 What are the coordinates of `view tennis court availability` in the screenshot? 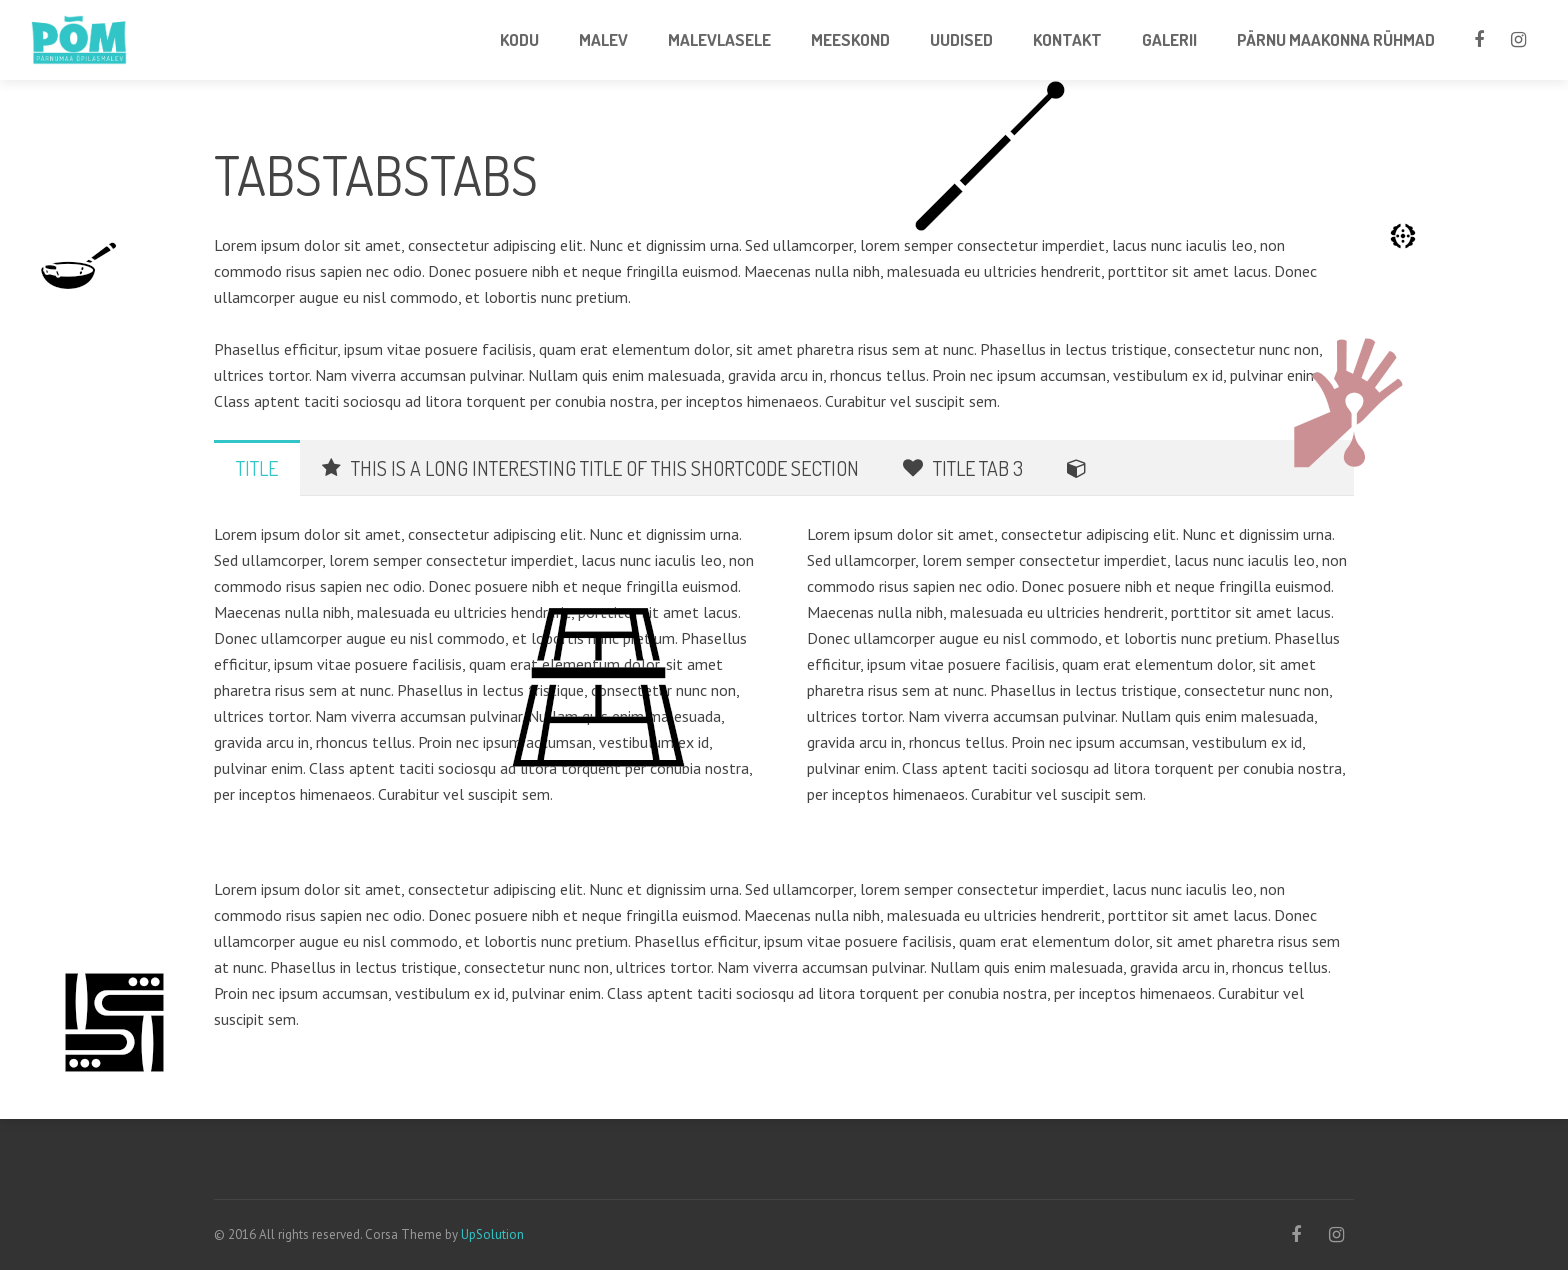 It's located at (598, 681).